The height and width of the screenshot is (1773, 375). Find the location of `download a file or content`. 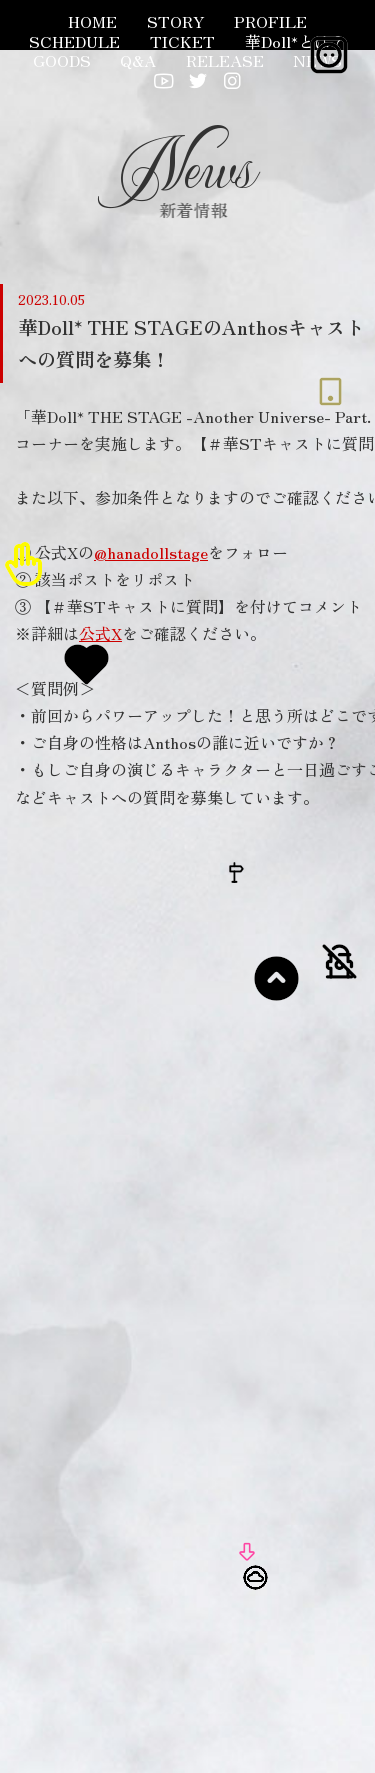

download a file or content is located at coordinates (247, 1552).